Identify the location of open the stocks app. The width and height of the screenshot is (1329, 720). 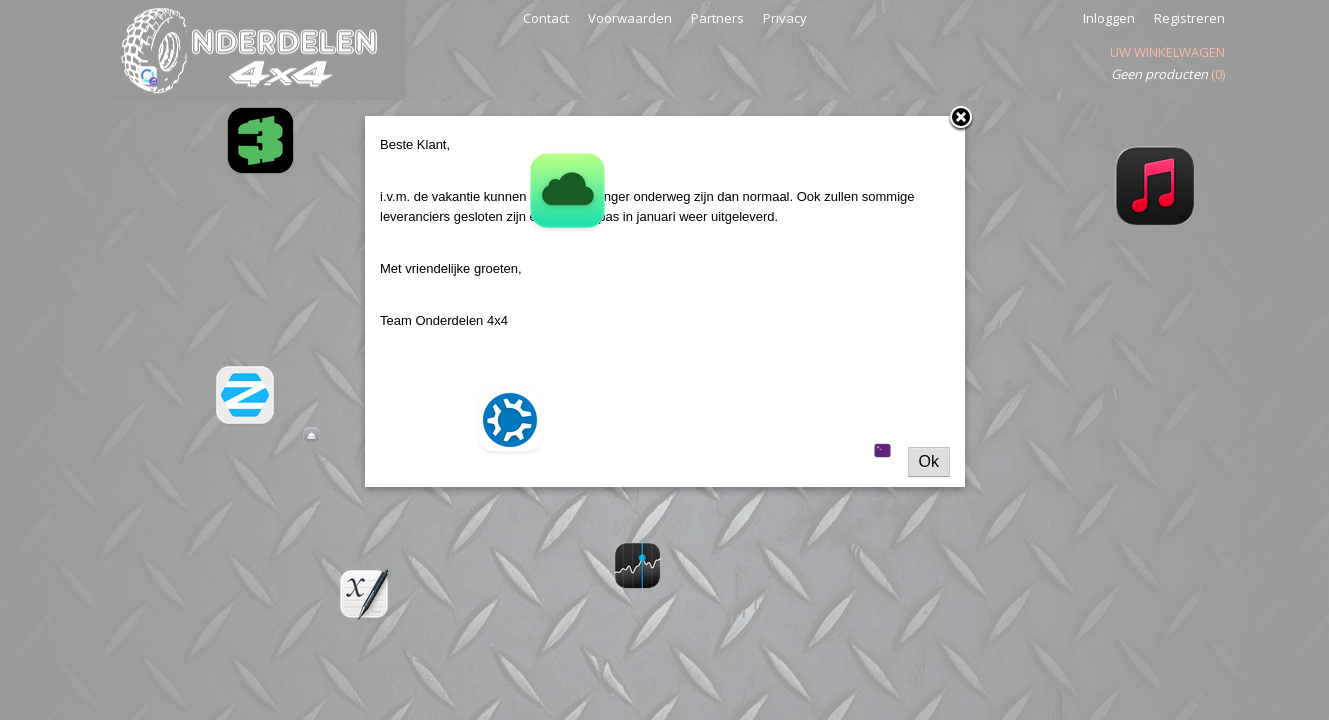
(637, 565).